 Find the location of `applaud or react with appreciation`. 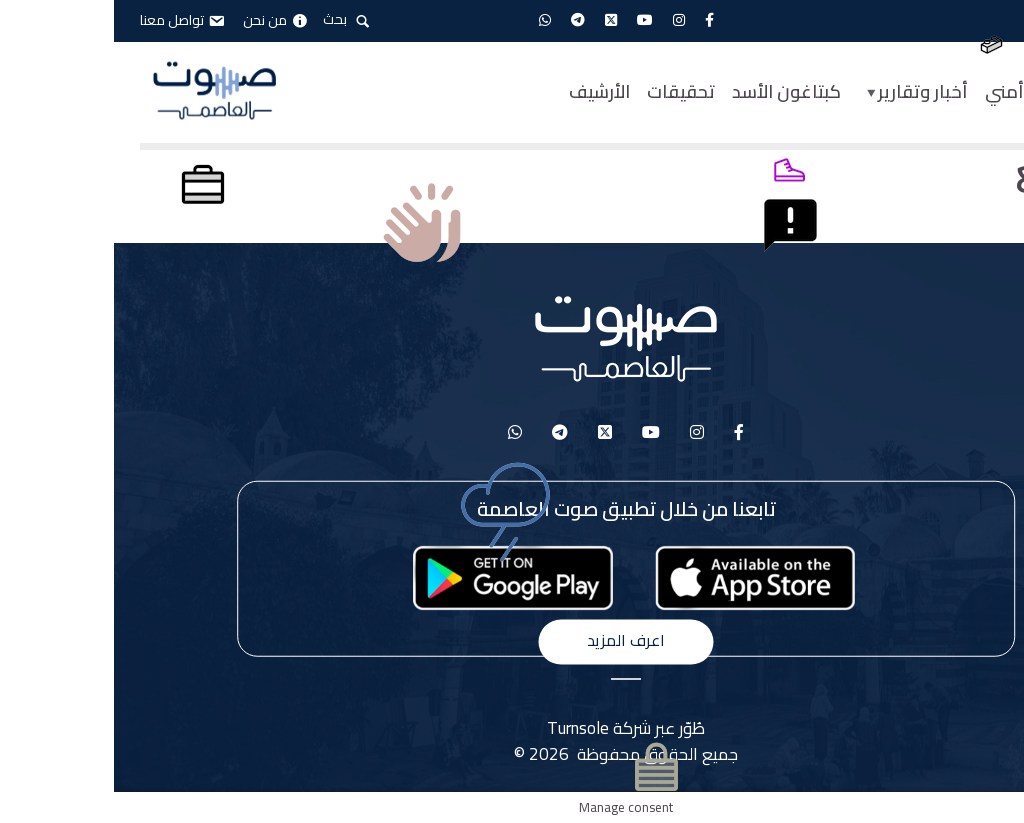

applaud or react with appreciation is located at coordinates (422, 224).